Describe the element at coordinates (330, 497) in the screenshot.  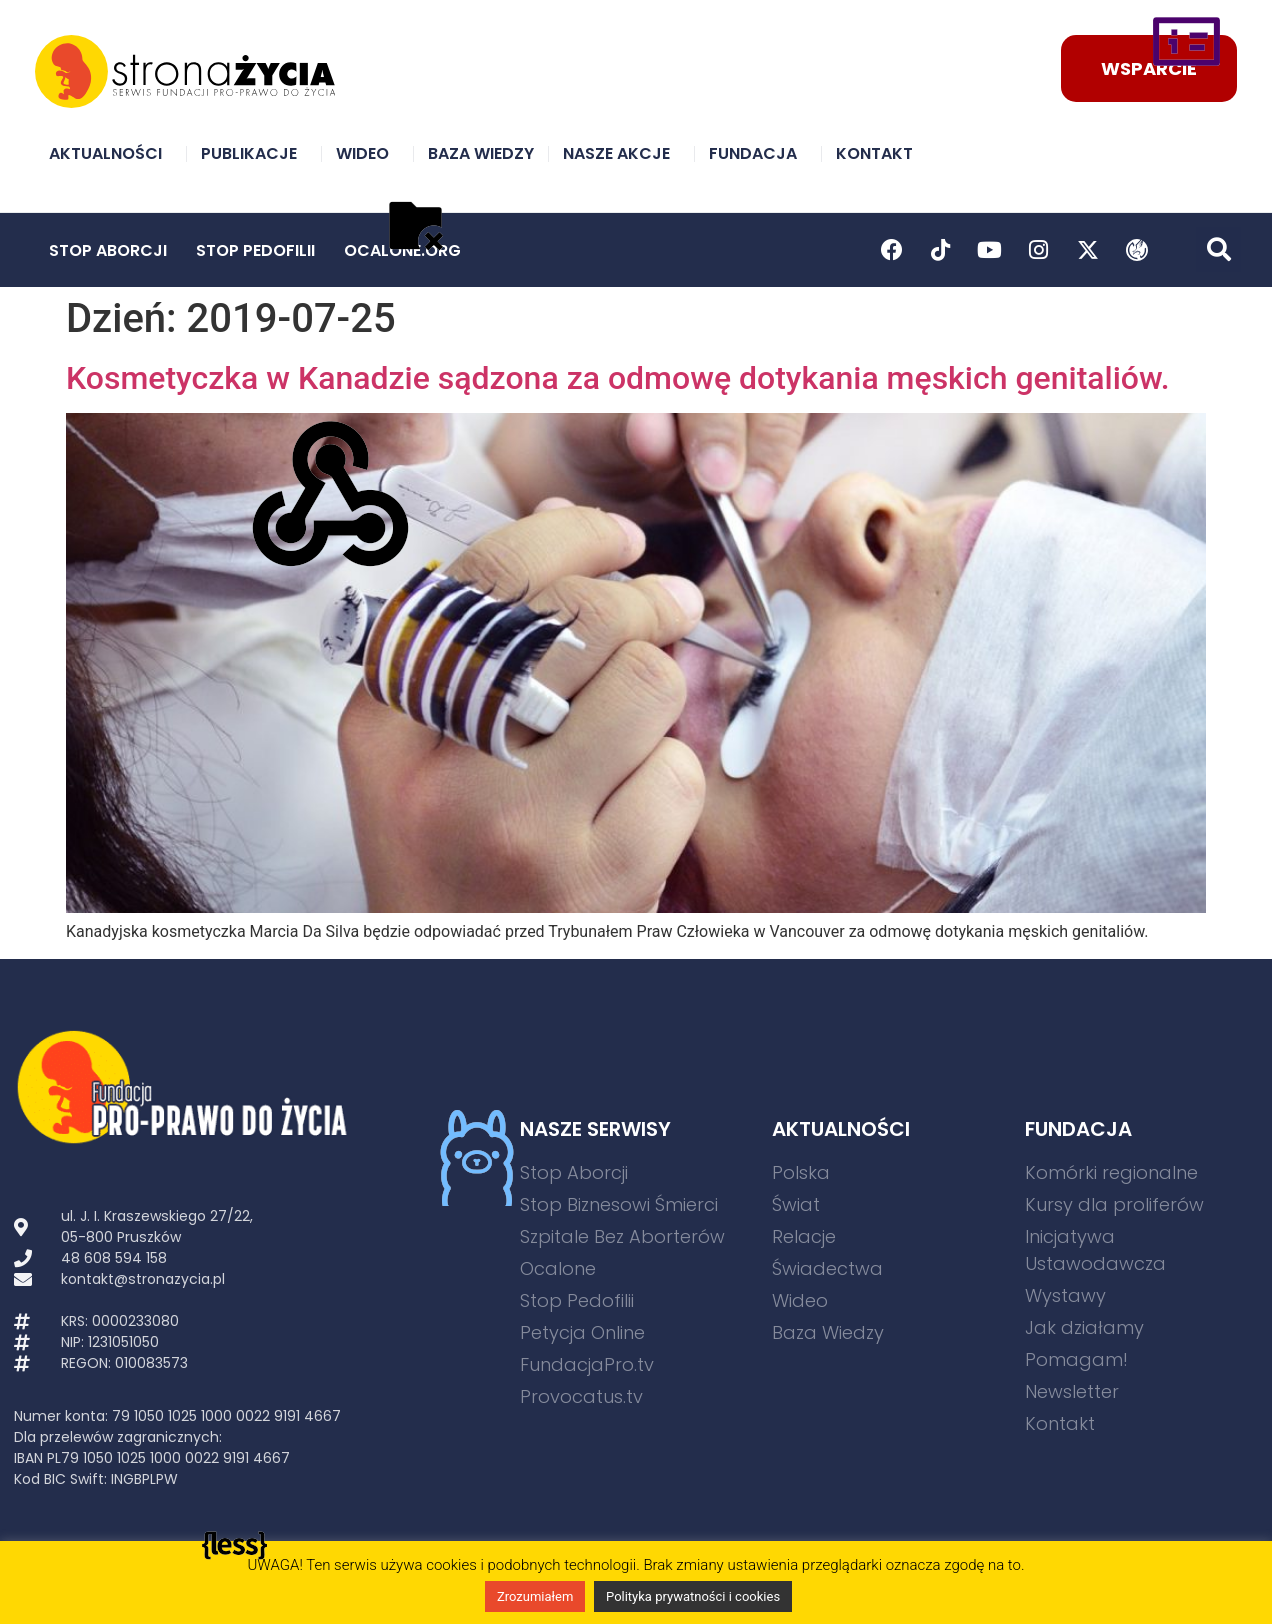
I see `configure webhook integrations` at that location.